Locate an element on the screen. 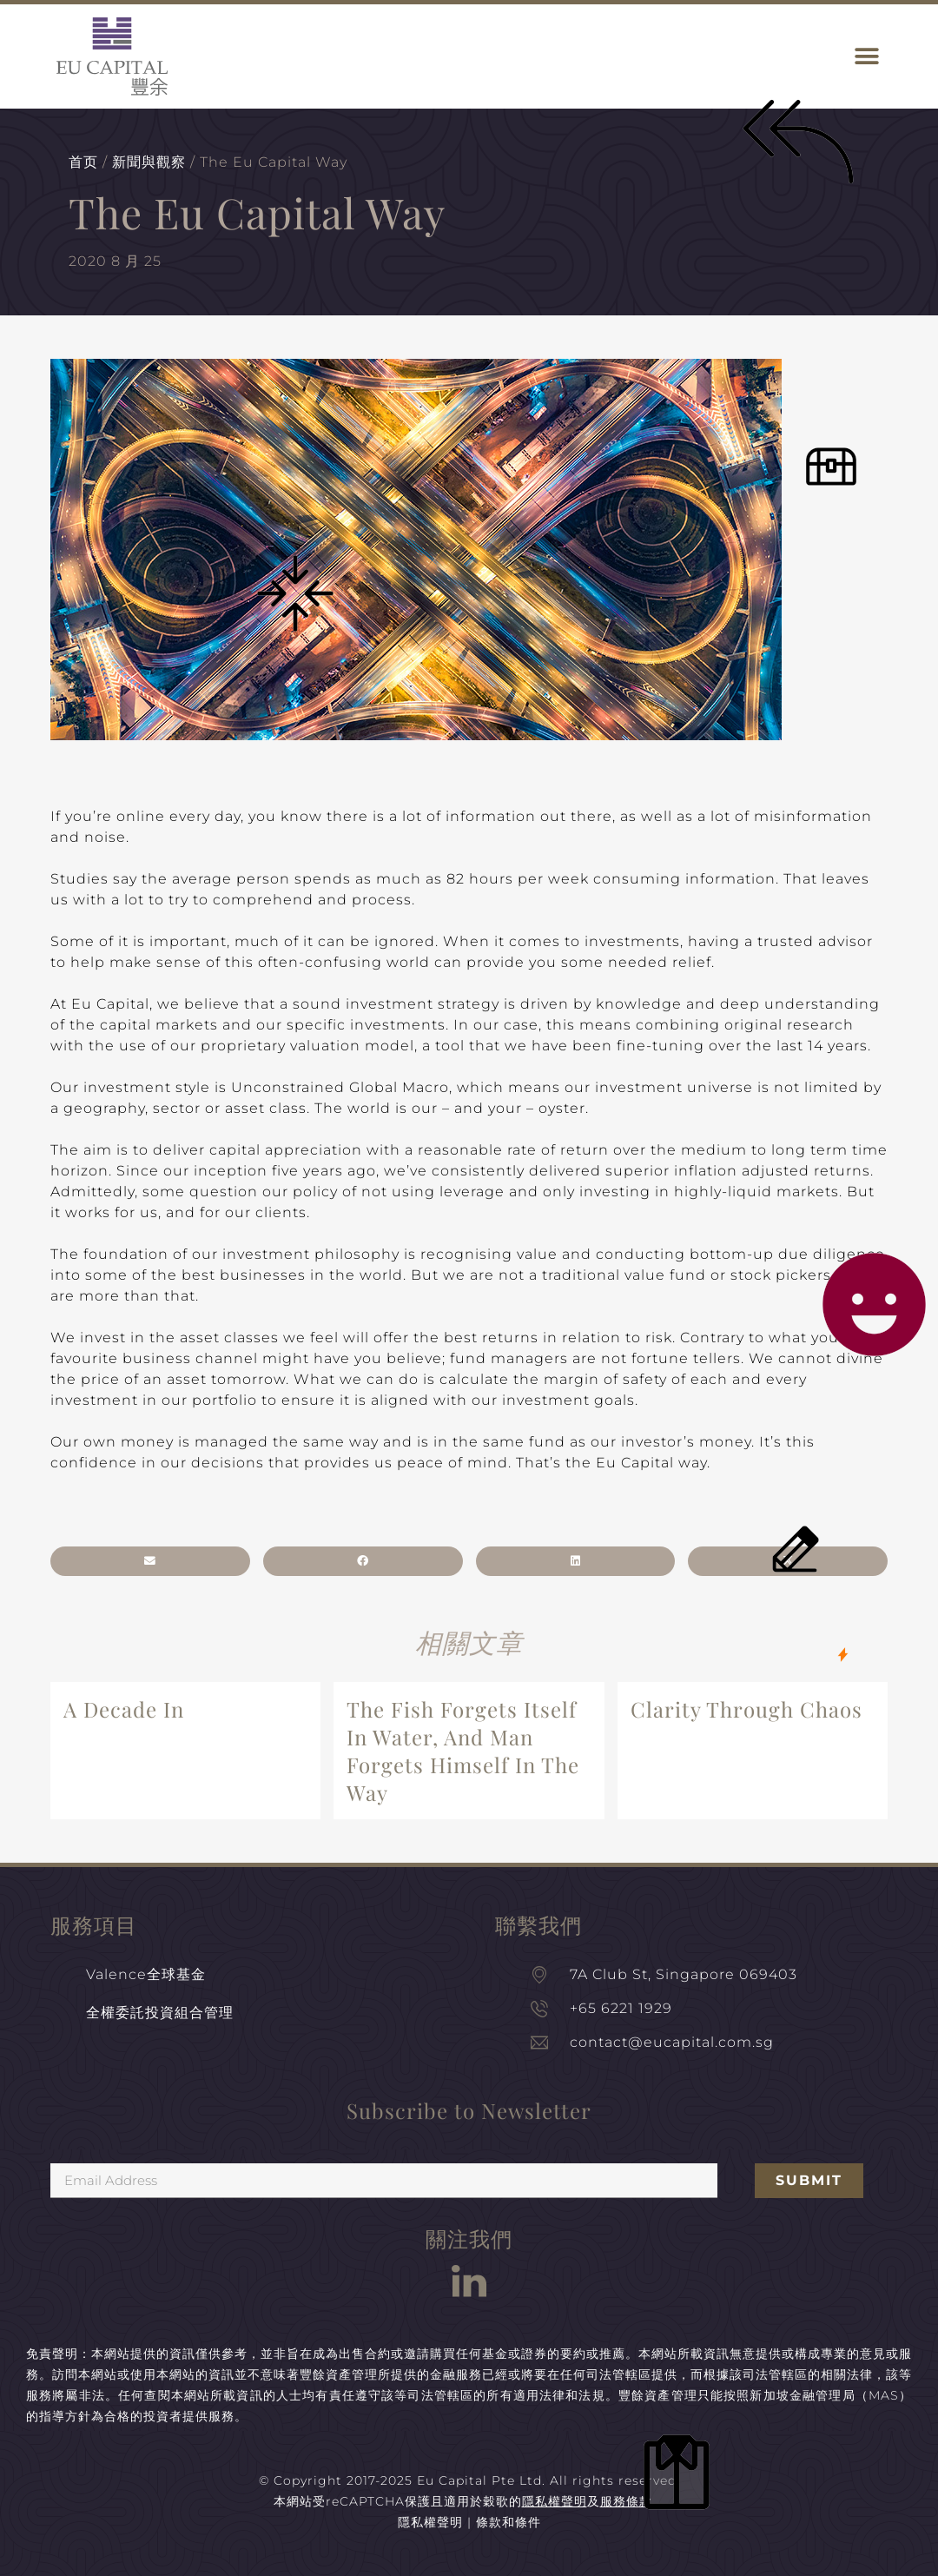 This screenshot has width=938, height=2576. view clothing or apparel items is located at coordinates (677, 2473).